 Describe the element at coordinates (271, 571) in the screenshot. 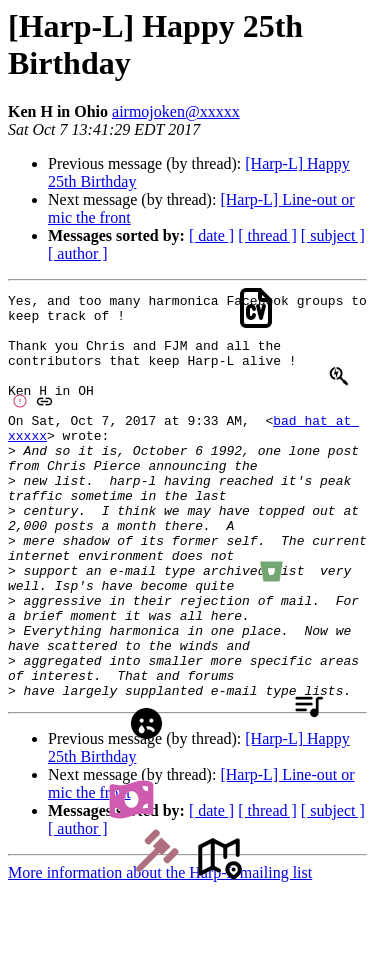

I see `open bitbucket repository` at that location.